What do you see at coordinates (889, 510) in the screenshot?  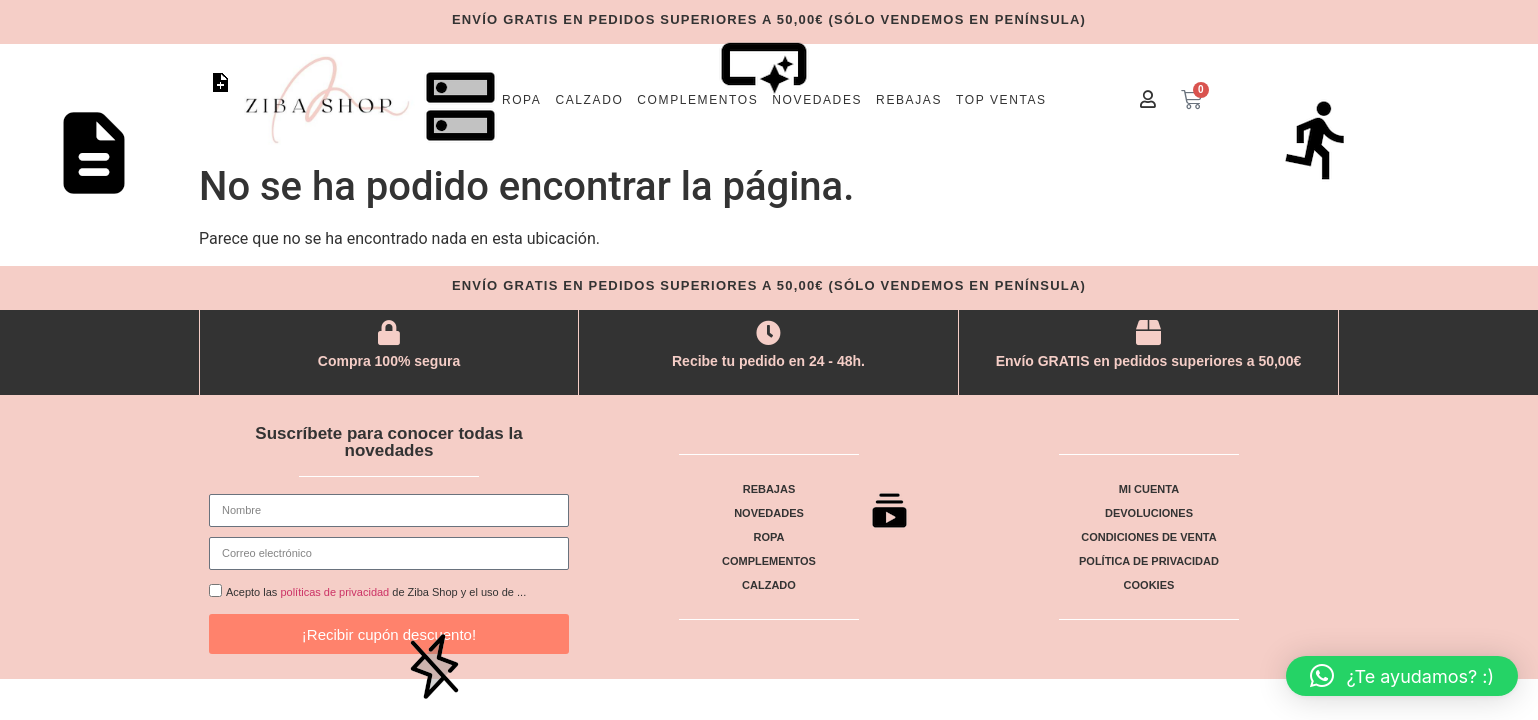 I see `view your subscriptions` at bounding box center [889, 510].